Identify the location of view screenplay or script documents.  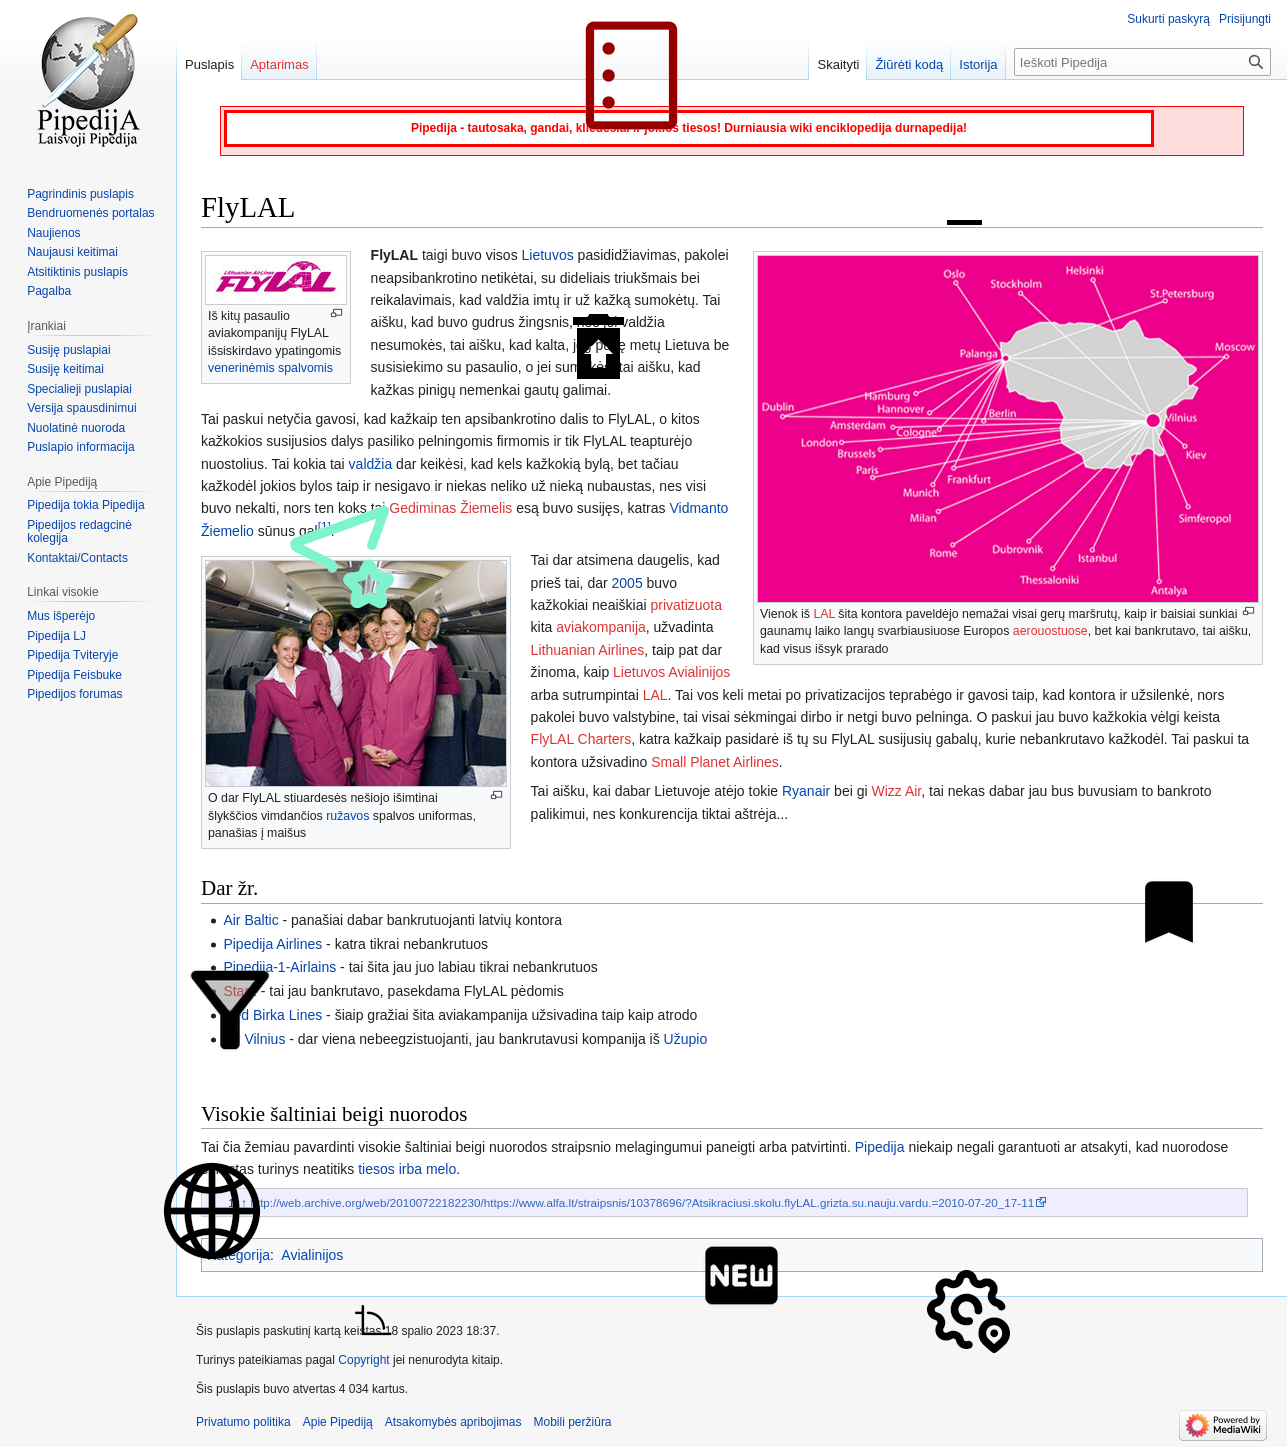
(631, 75).